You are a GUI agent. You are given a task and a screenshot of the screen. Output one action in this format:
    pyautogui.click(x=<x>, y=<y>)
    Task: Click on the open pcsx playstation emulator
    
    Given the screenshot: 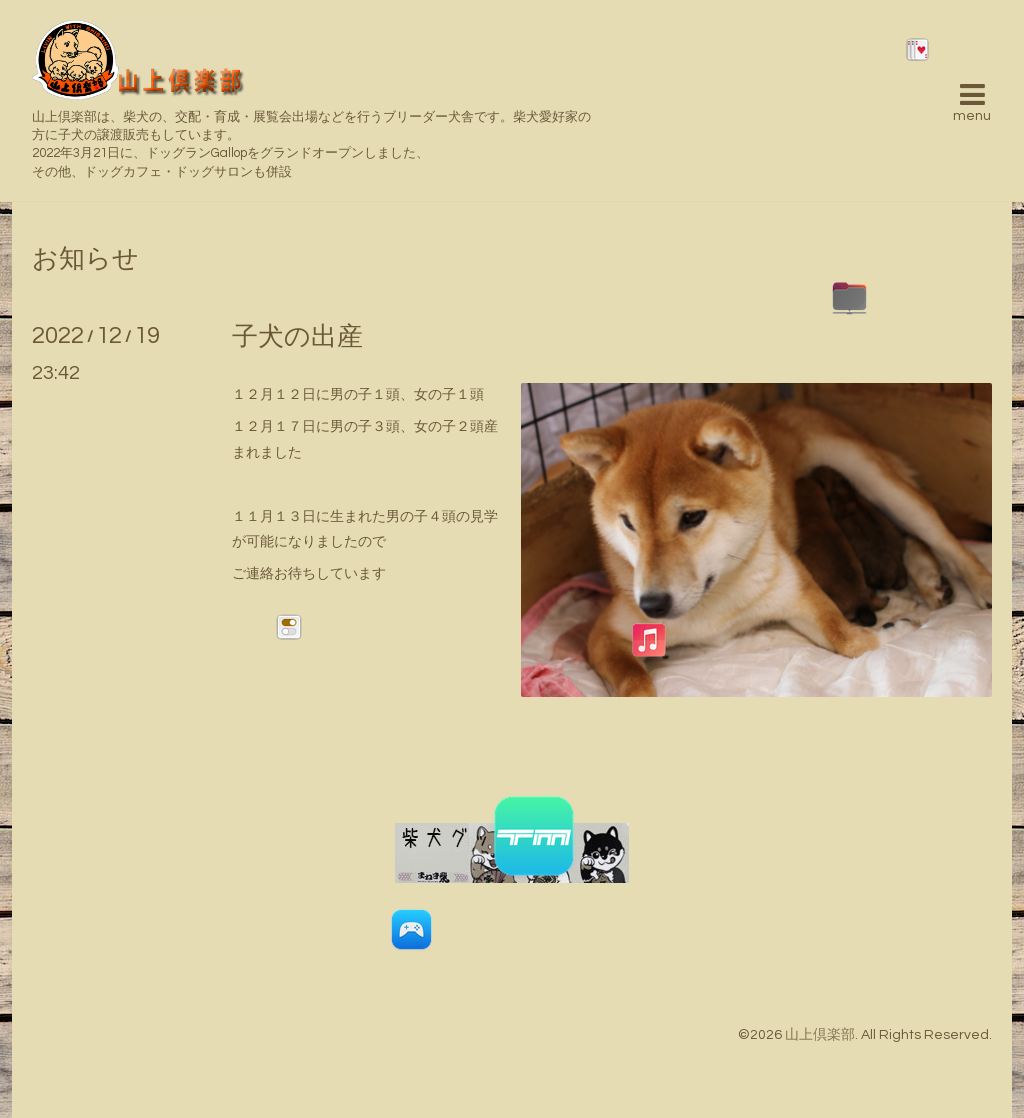 What is the action you would take?
    pyautogui.click(x=411, y=929)
    